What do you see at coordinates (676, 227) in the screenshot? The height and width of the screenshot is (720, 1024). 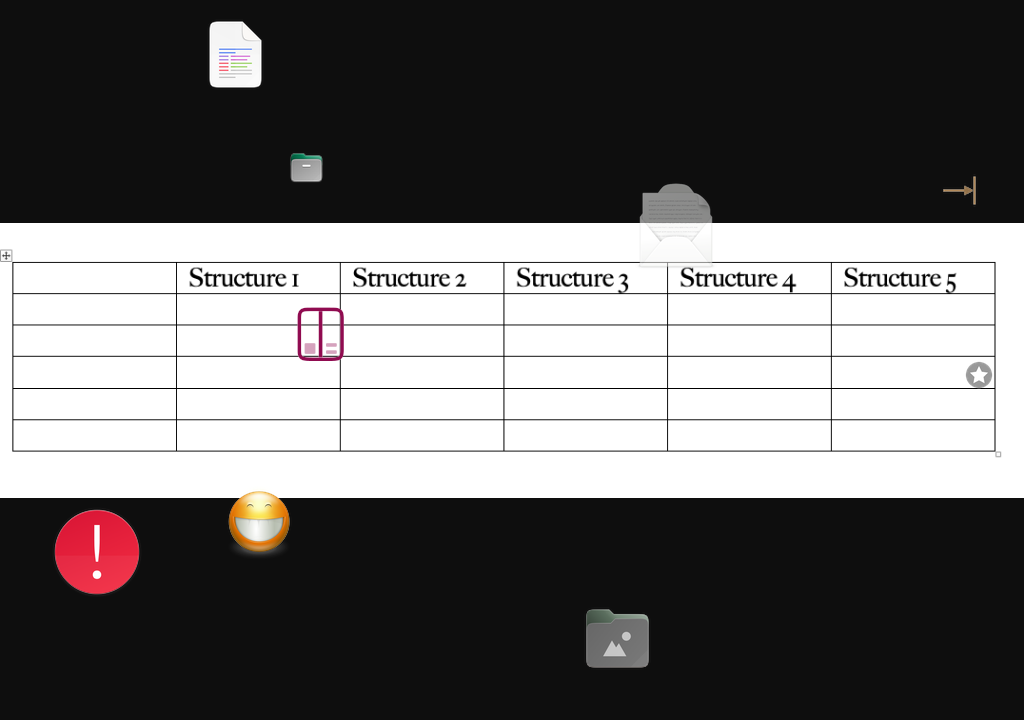 I see `indicates an email has been read` at bounding box center [676, 227].